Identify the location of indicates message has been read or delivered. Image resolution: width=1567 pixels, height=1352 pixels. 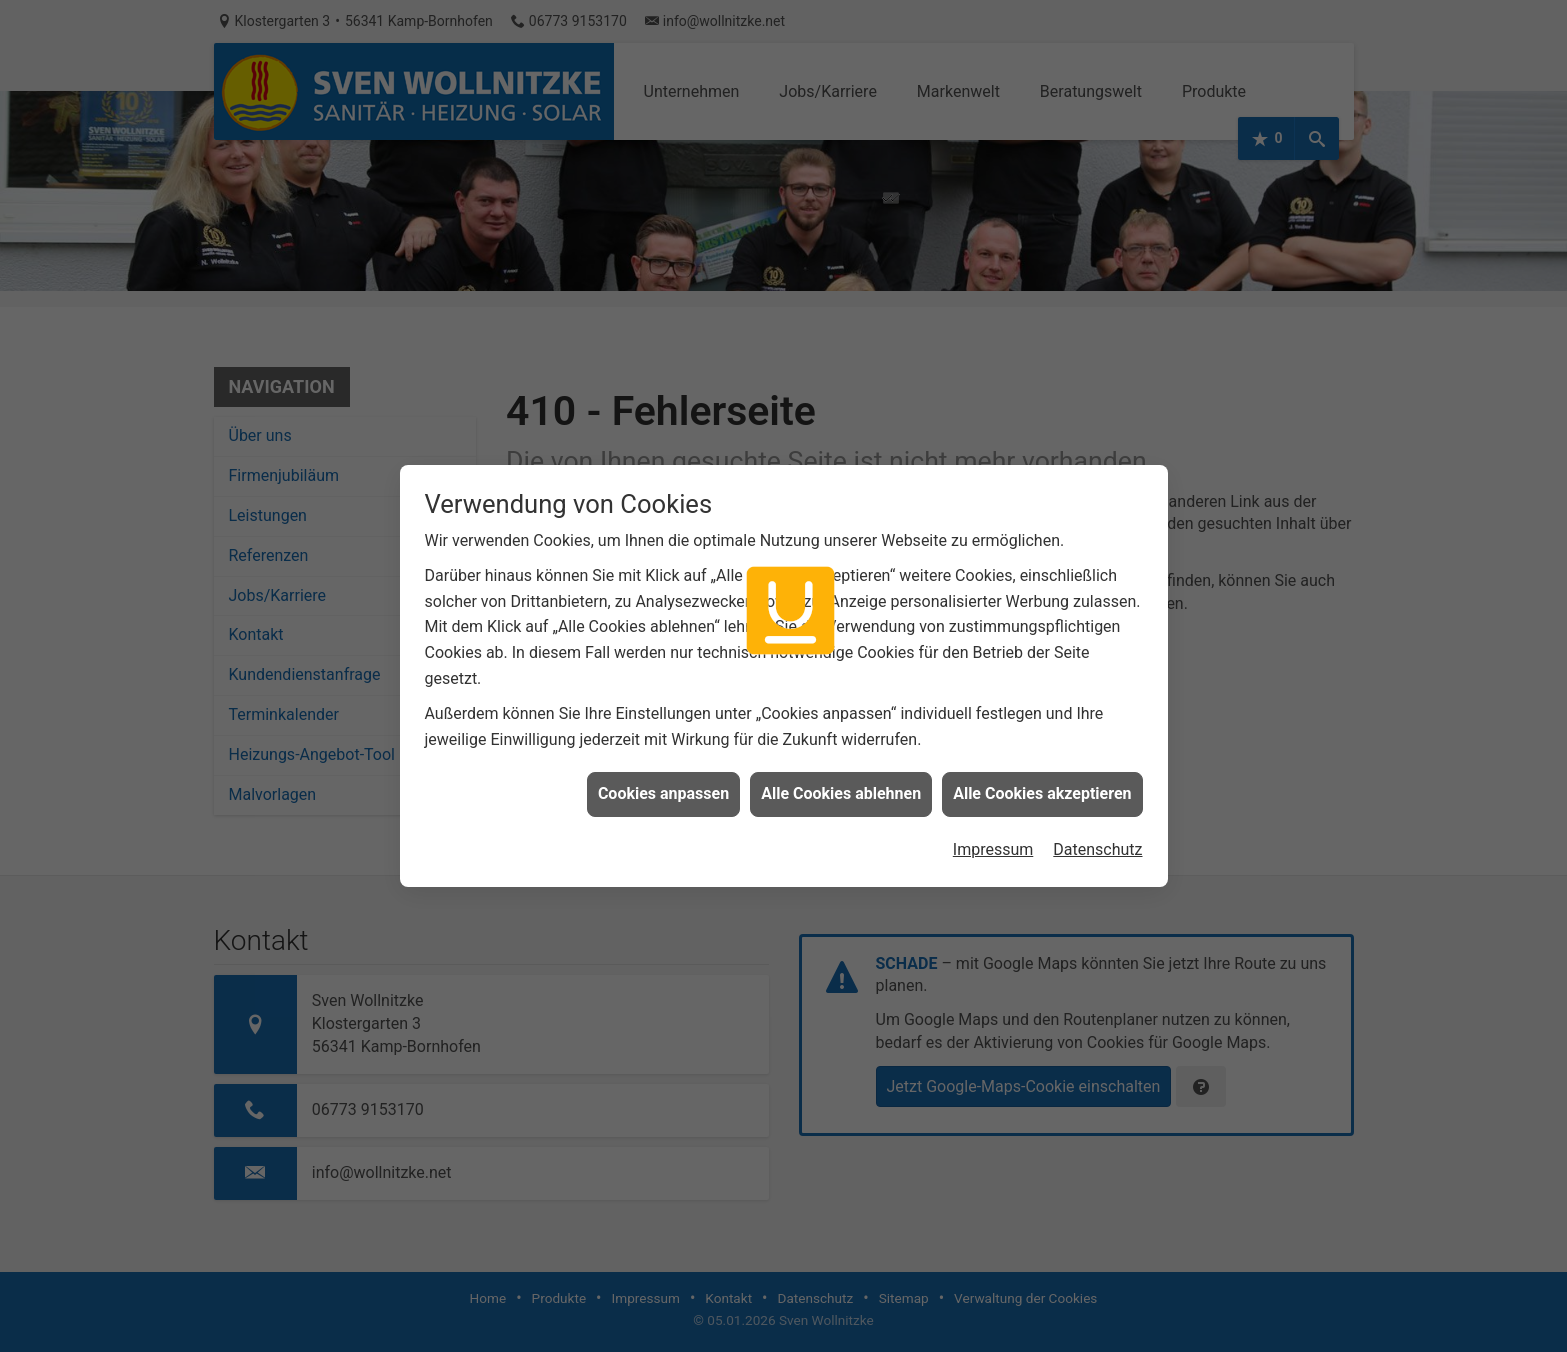
(891, 198).